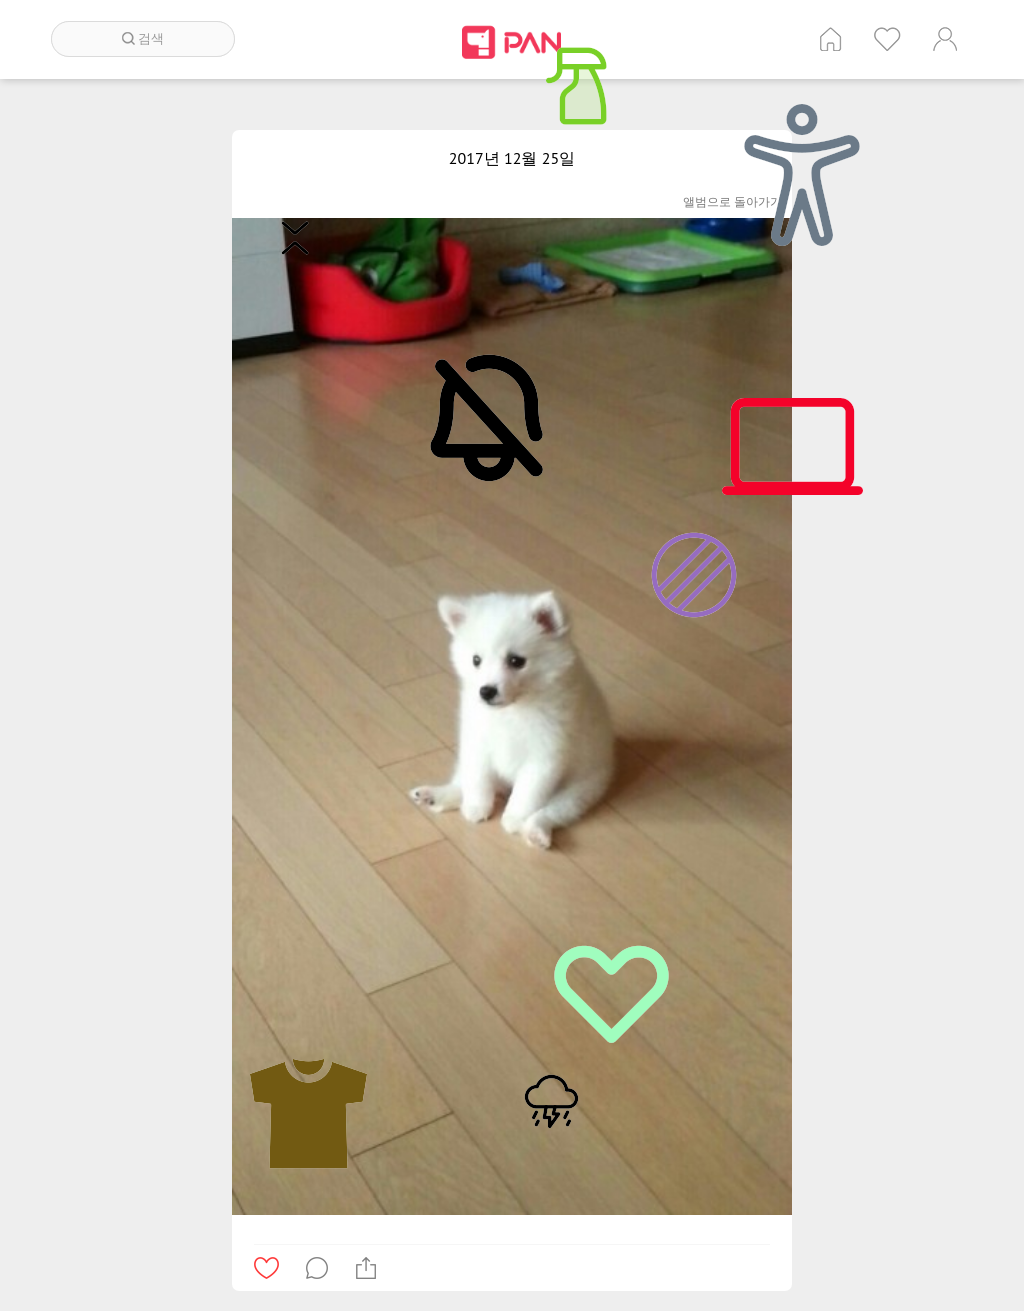 The height and width of the screenshot is (1311, 1024). Describe the element at coordinates (611, 991) in the screenshot. I see `add to favorites` at that location.